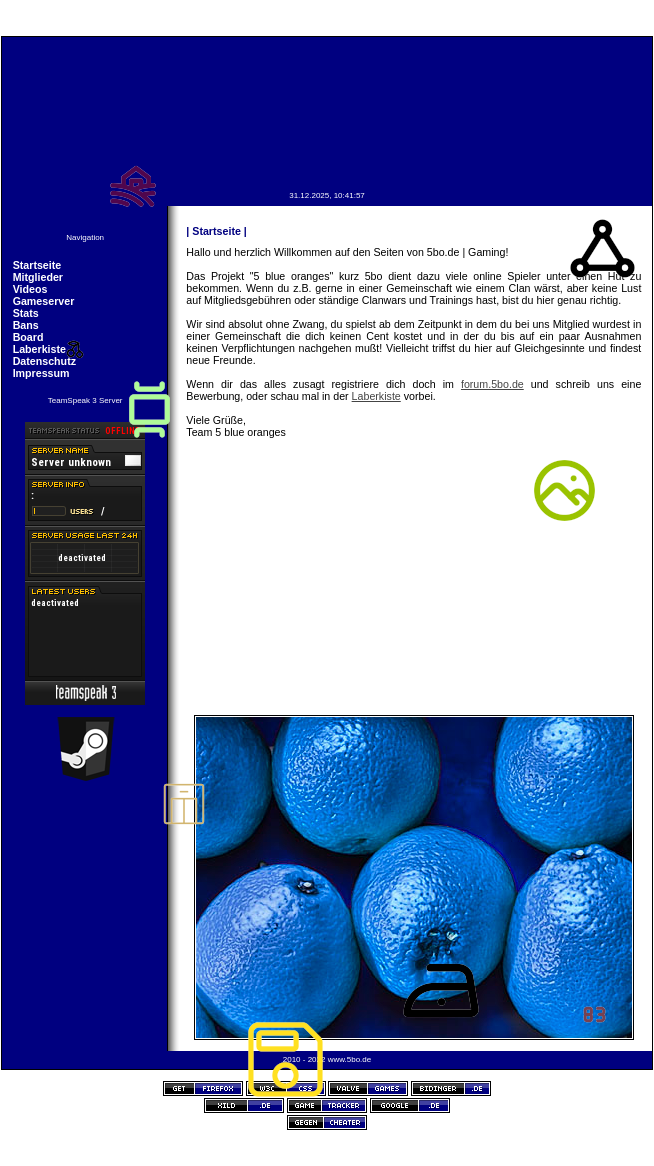 This screenshot has height=1166, width=654. What do you see at coordinates (184, 804) in the screenshot?
I see `indicates elevator access nearby` at bounding box center [184, 804].